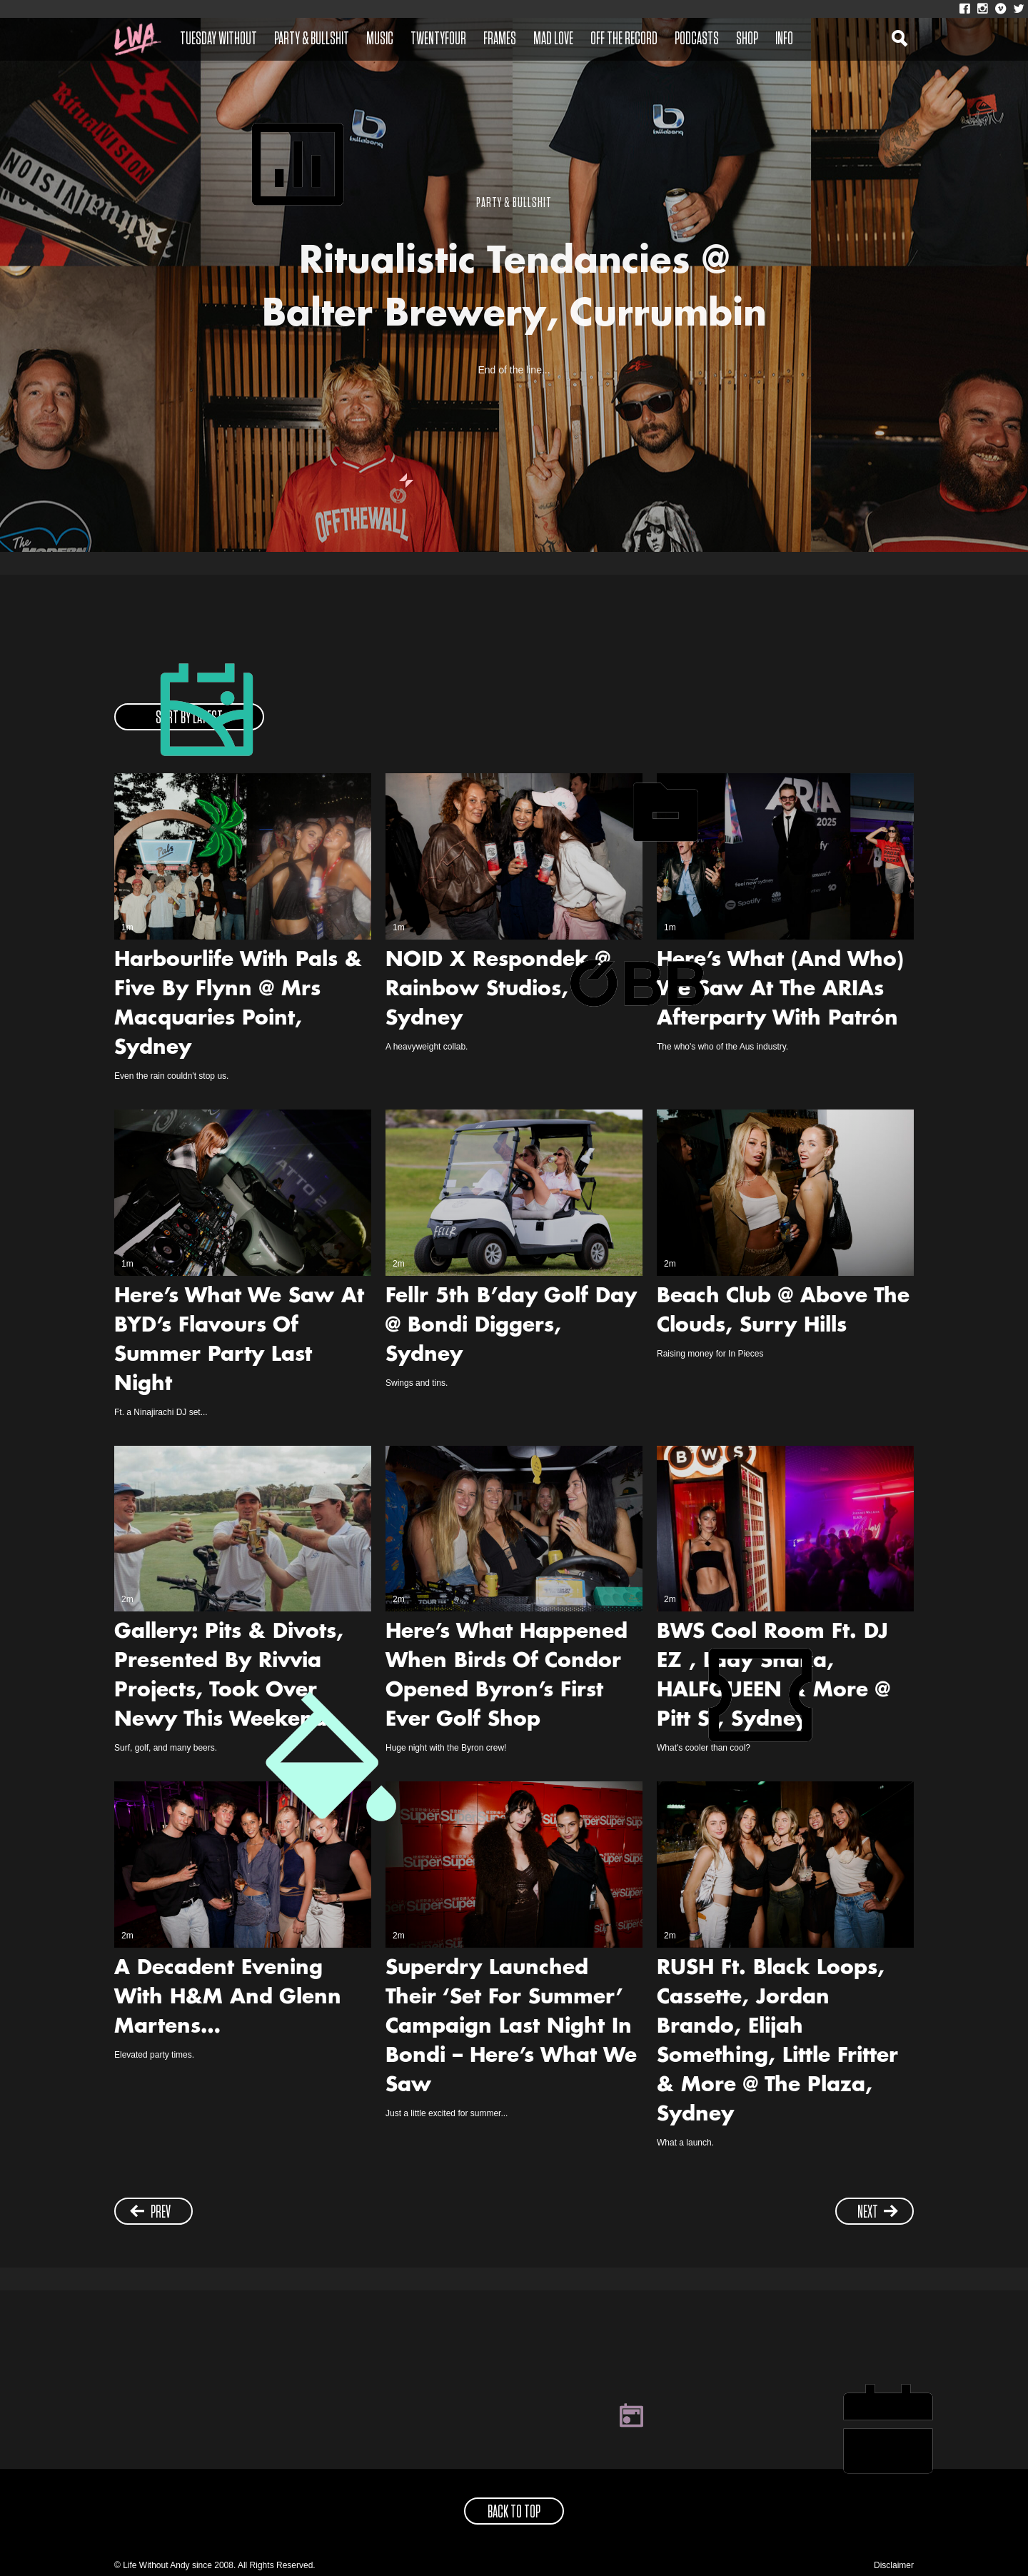 This screenshot has height=2576, width=1028. What do you see at coordinates (328, 1756) in the screenshot?
I see `access color fill or paint tools` at bounding box center [328, 1756].